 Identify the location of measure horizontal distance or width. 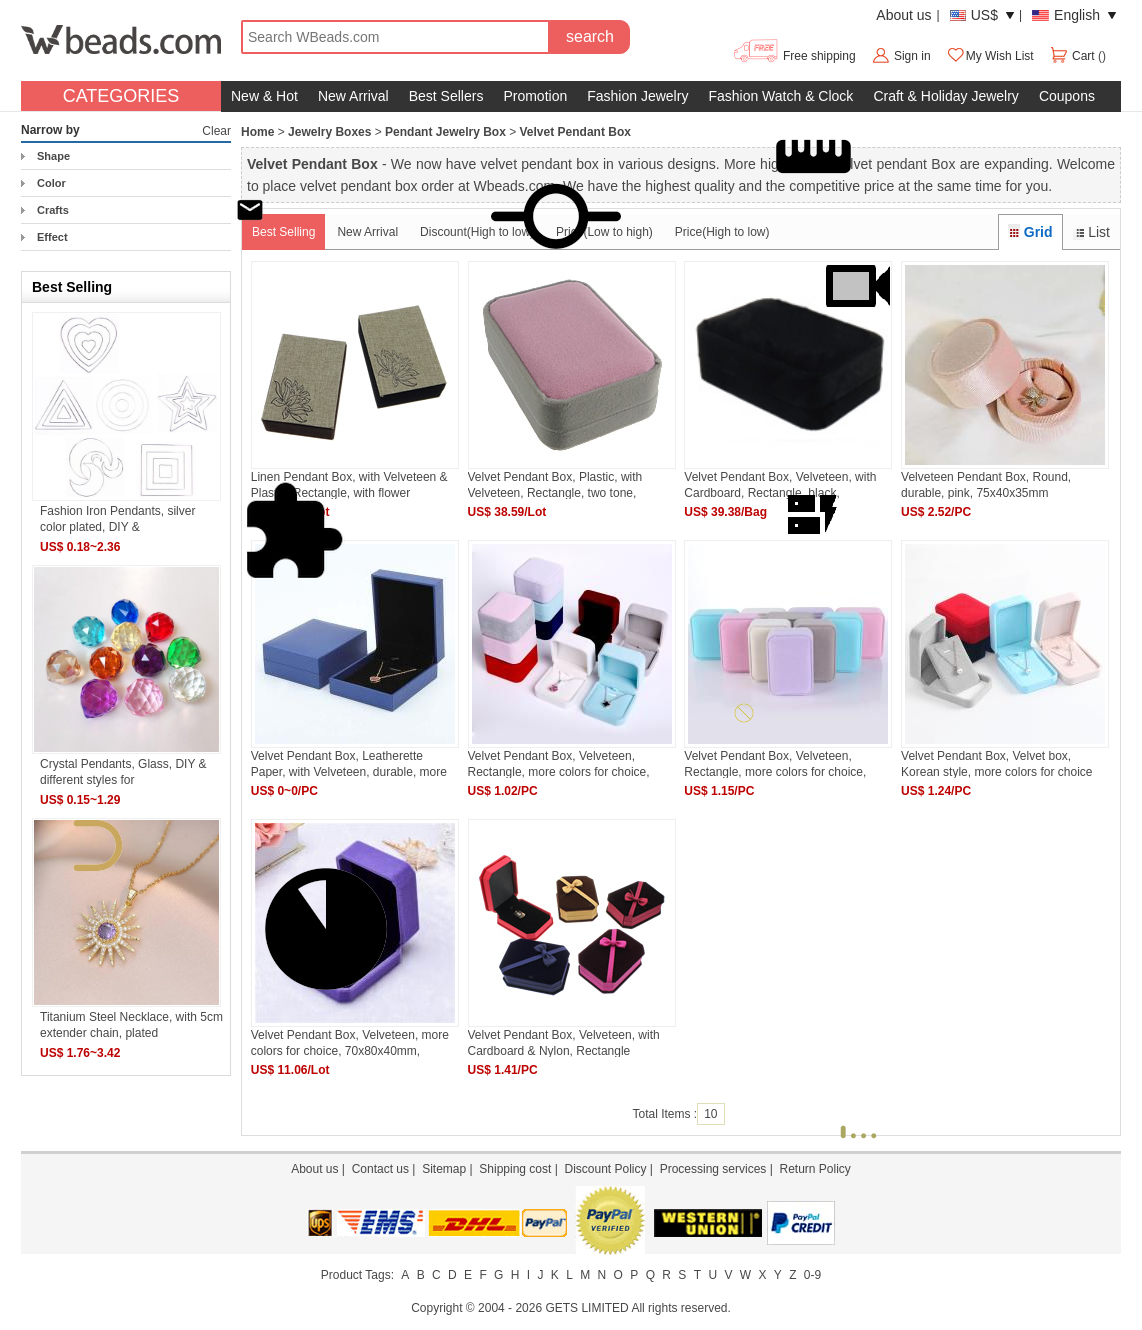
(813, 156).